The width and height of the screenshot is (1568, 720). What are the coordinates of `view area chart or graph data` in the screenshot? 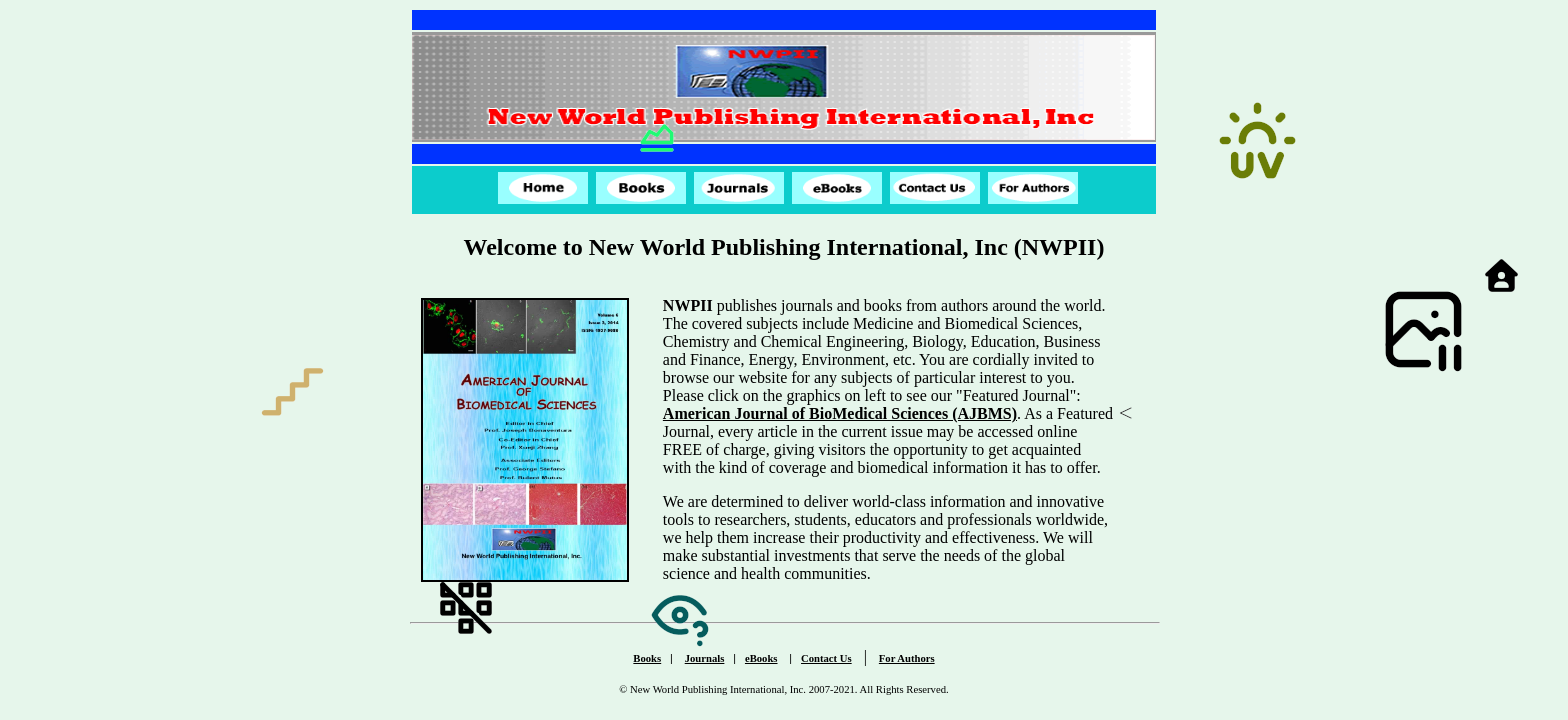 It's located at (657, 137).